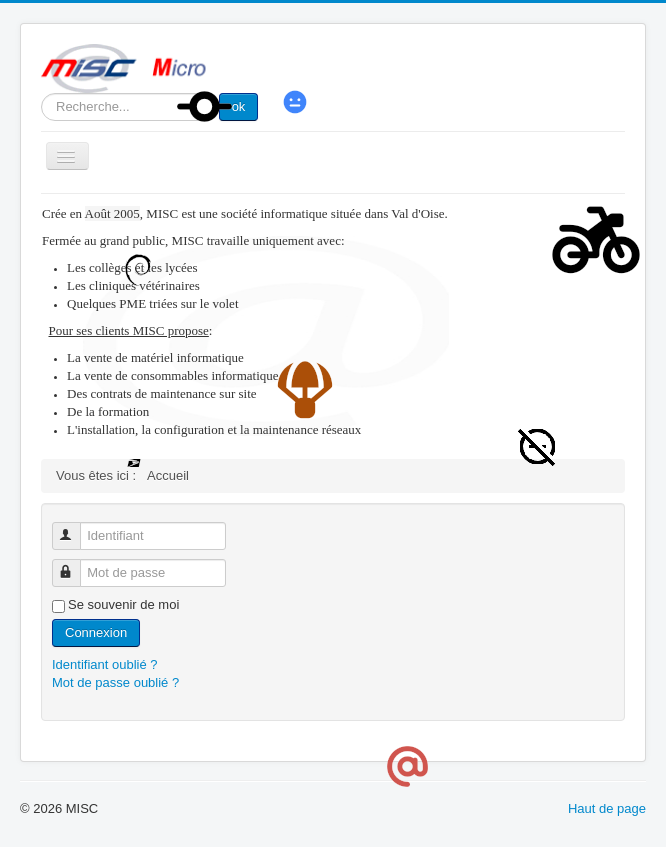 This screenshot has width=666, height=847. I want to click on united states postal service logo, so click(134, 463).